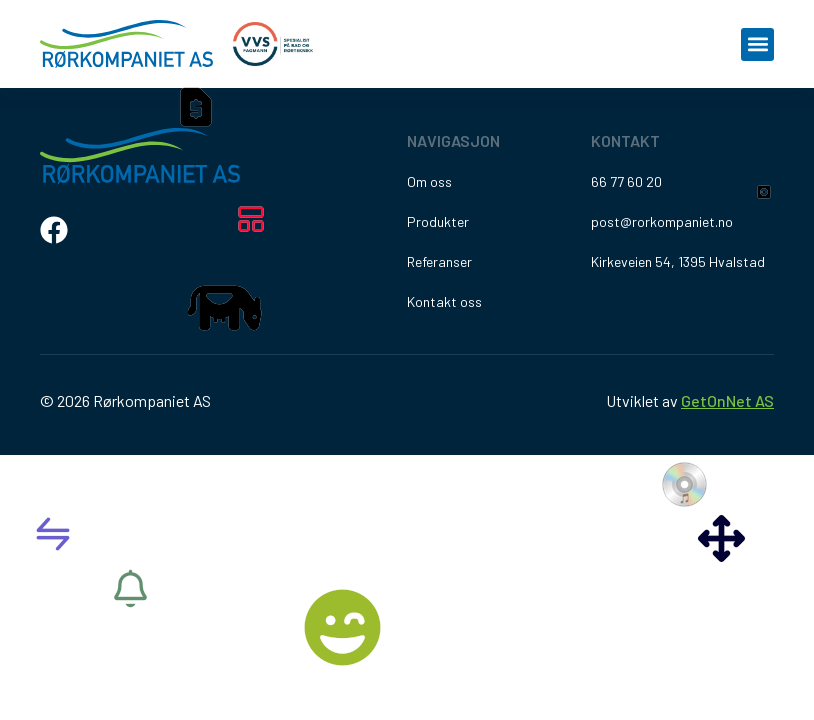 The image size is (814, 720). Describe the element at coordinates (684, 484) in the screenshot. I see `audio CD or music disc detected` at that location.